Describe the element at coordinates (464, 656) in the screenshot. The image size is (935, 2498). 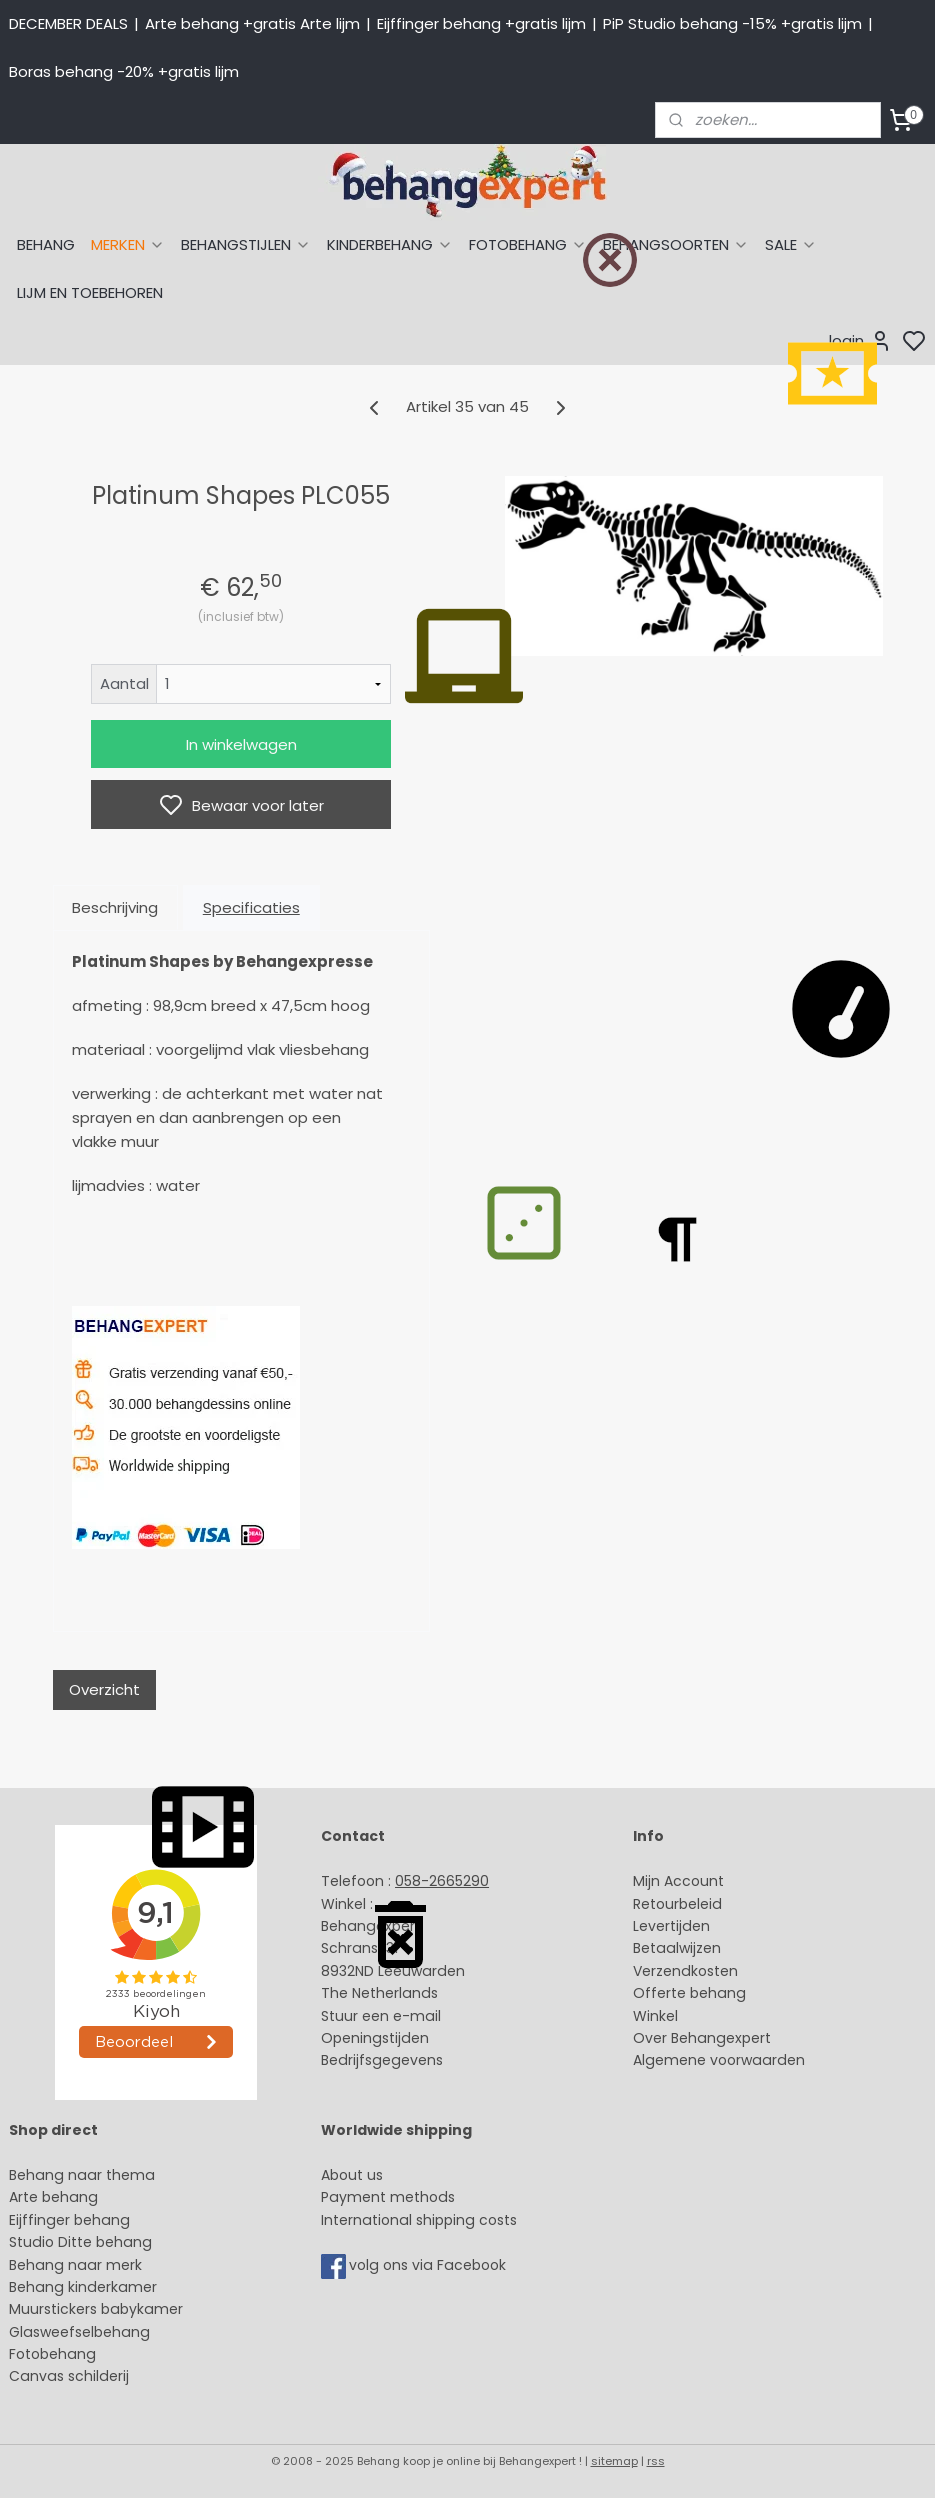
I see `access laptop or computer settings` at that location.